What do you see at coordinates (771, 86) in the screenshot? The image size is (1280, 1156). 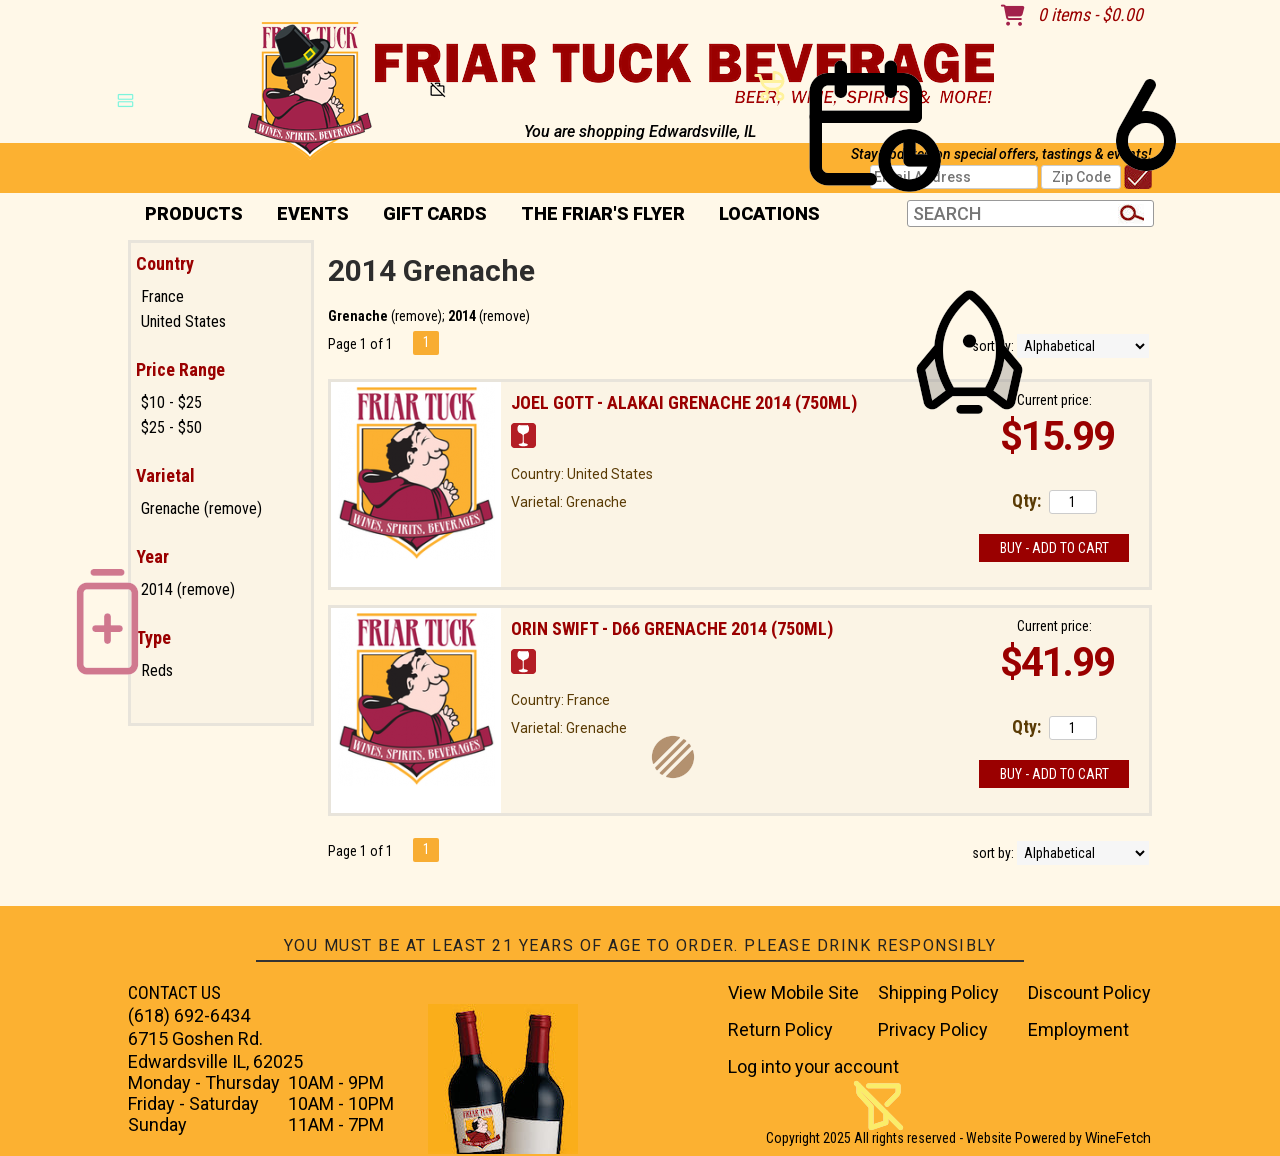 I see `access baby or parenting-related features` at bounding box center [771, 86].